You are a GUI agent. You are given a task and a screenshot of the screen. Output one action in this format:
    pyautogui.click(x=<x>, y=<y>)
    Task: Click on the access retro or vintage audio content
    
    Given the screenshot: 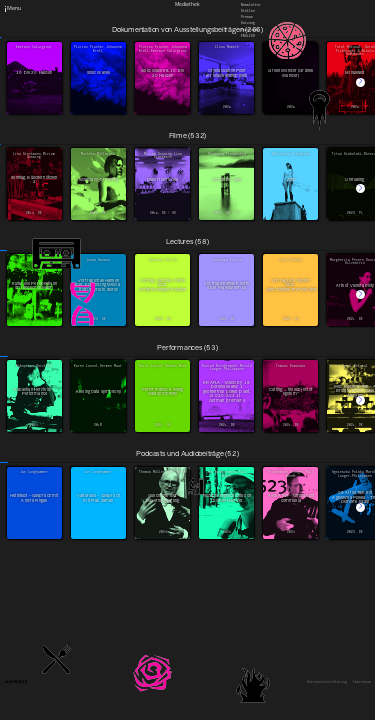 What is the action you would take?
    pyautogui.click(x=56, y=254)
    